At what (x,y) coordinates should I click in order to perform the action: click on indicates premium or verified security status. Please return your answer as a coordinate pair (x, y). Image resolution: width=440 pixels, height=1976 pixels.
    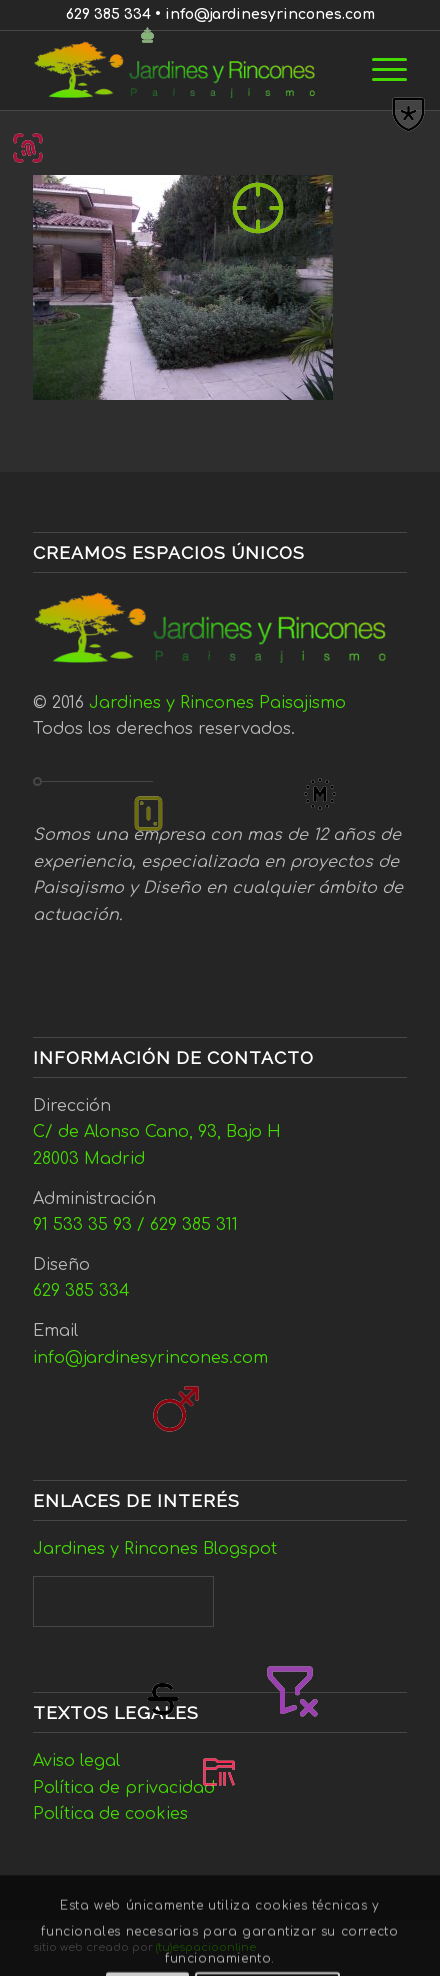
    Looking at the image, I should click on (408, 112).